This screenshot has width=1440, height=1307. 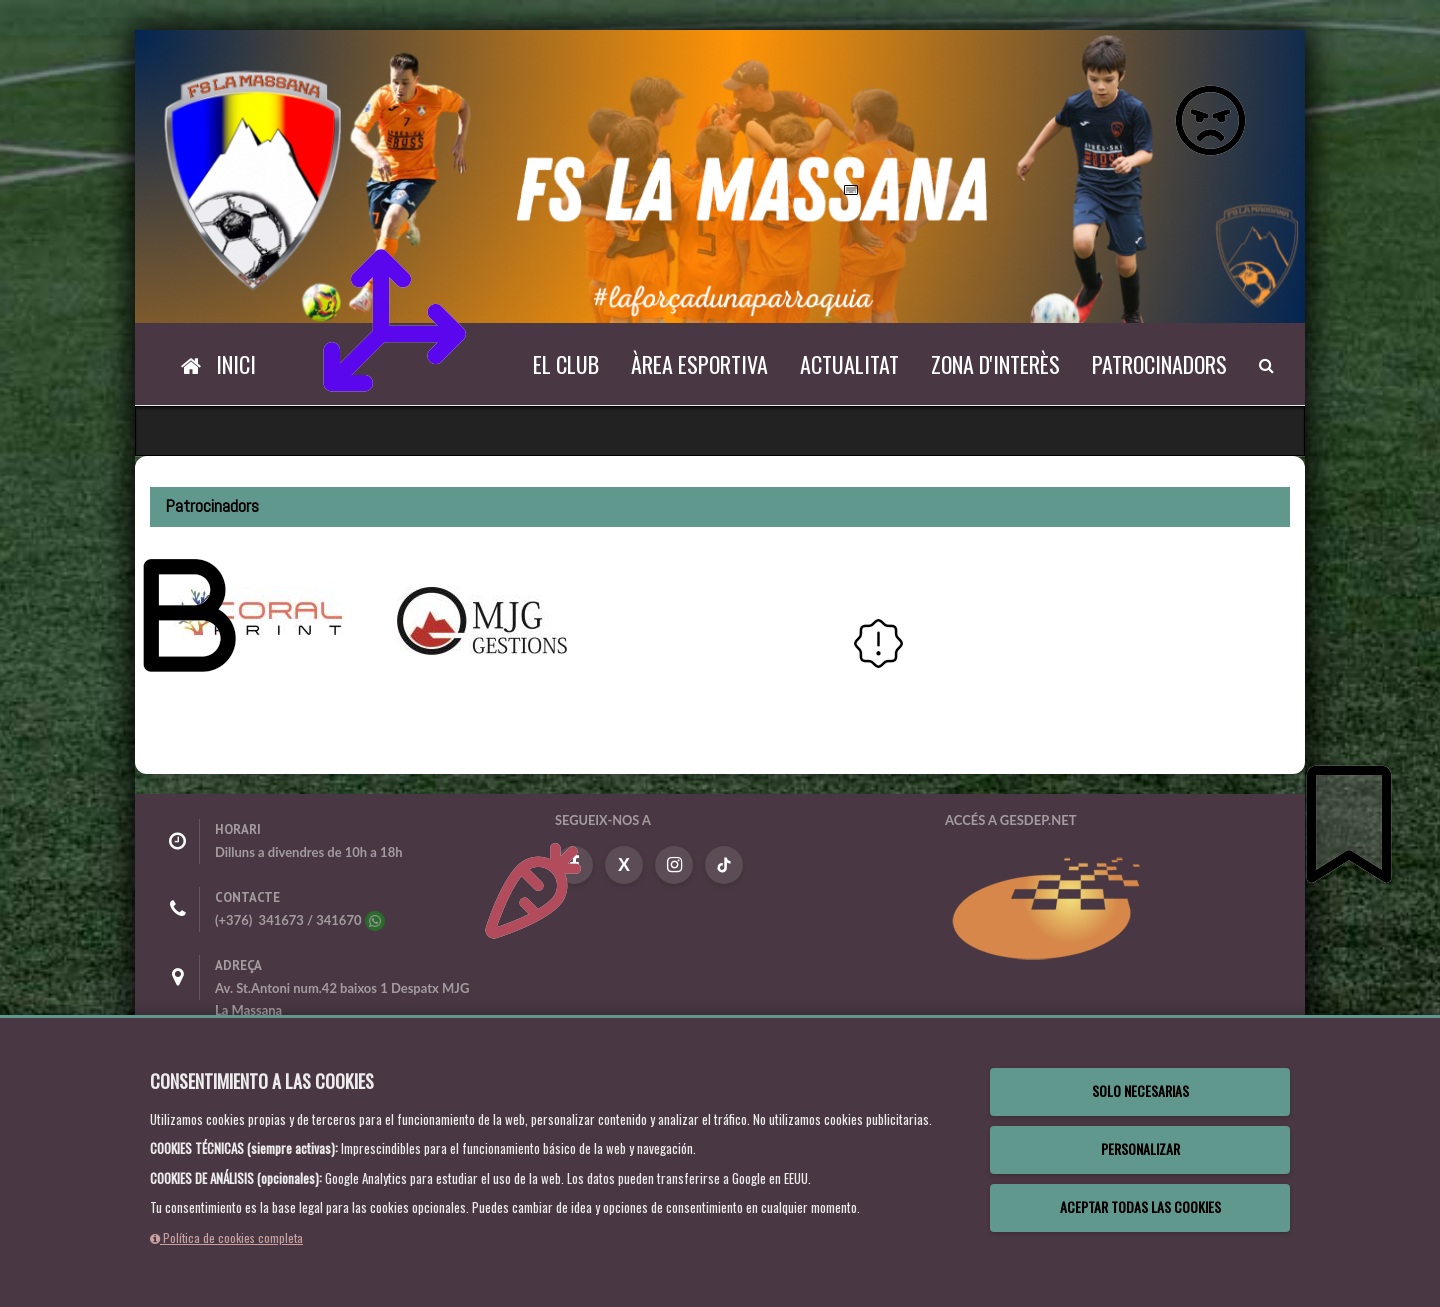 What do you see at coordinates (531, 892) in the screenshot?
I see `browse vegetable or produce category` at bounding box center [531, 892].